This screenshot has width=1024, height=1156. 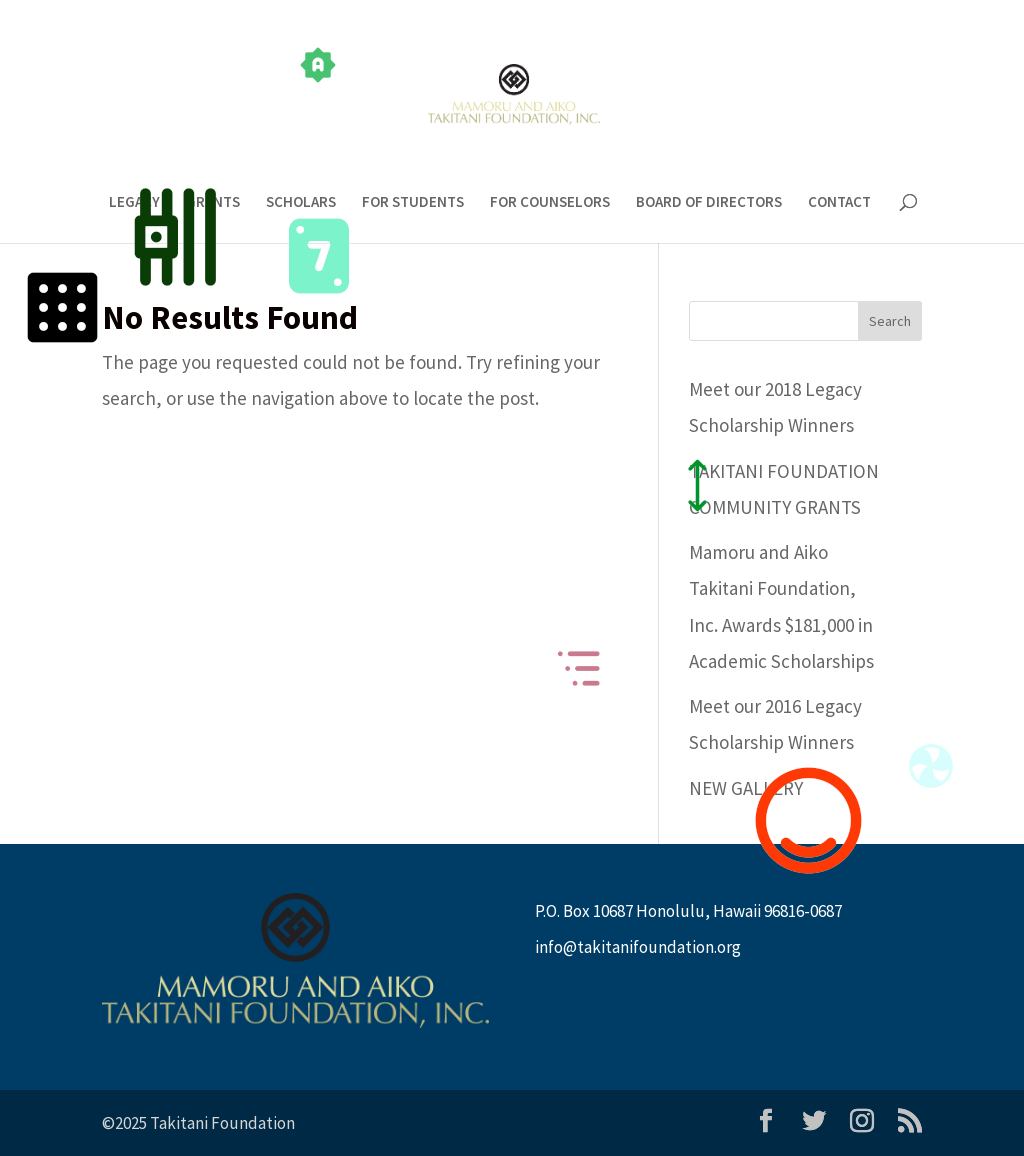 What do you see at coordinates (178, 237) in the screenshot?
I see `indicates a prison or correctional facility location` at bounding box center [178, 237].